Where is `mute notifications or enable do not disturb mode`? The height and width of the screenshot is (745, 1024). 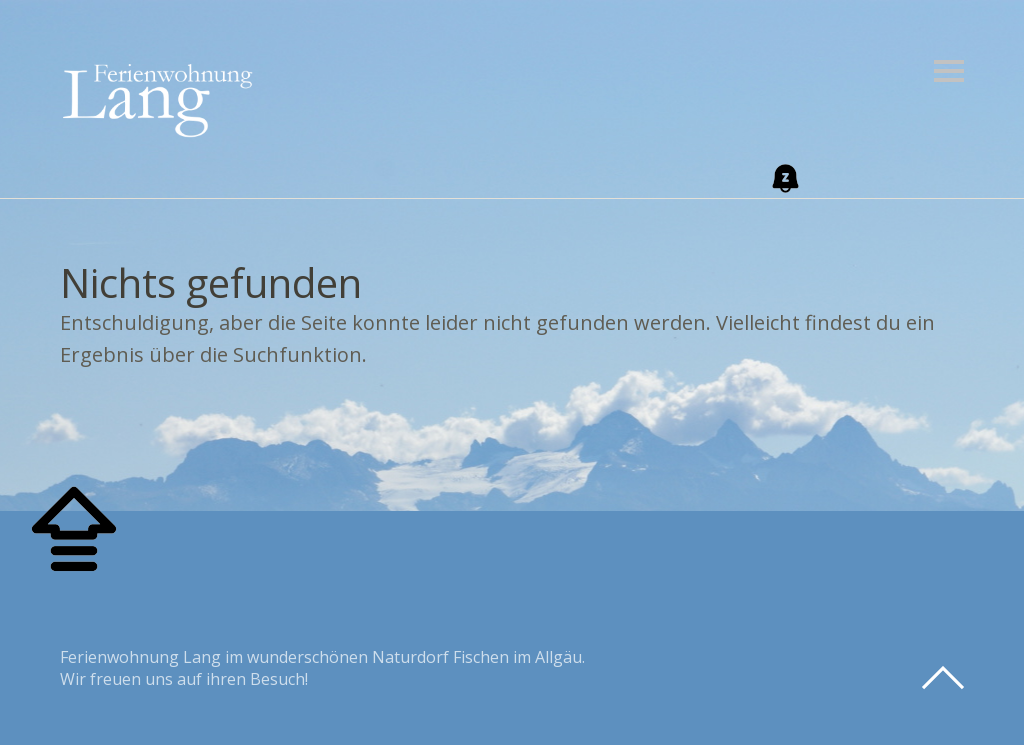 mute notifications or enable do not disturb mode is located at coordinates (785, 178).